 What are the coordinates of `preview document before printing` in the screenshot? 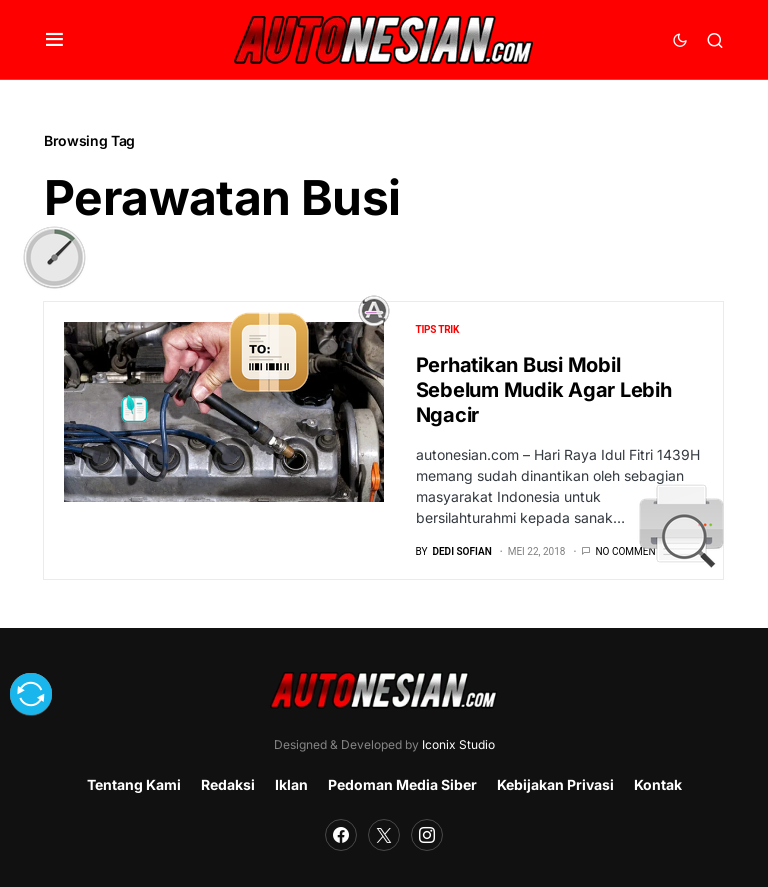 It's located at (681, 523).